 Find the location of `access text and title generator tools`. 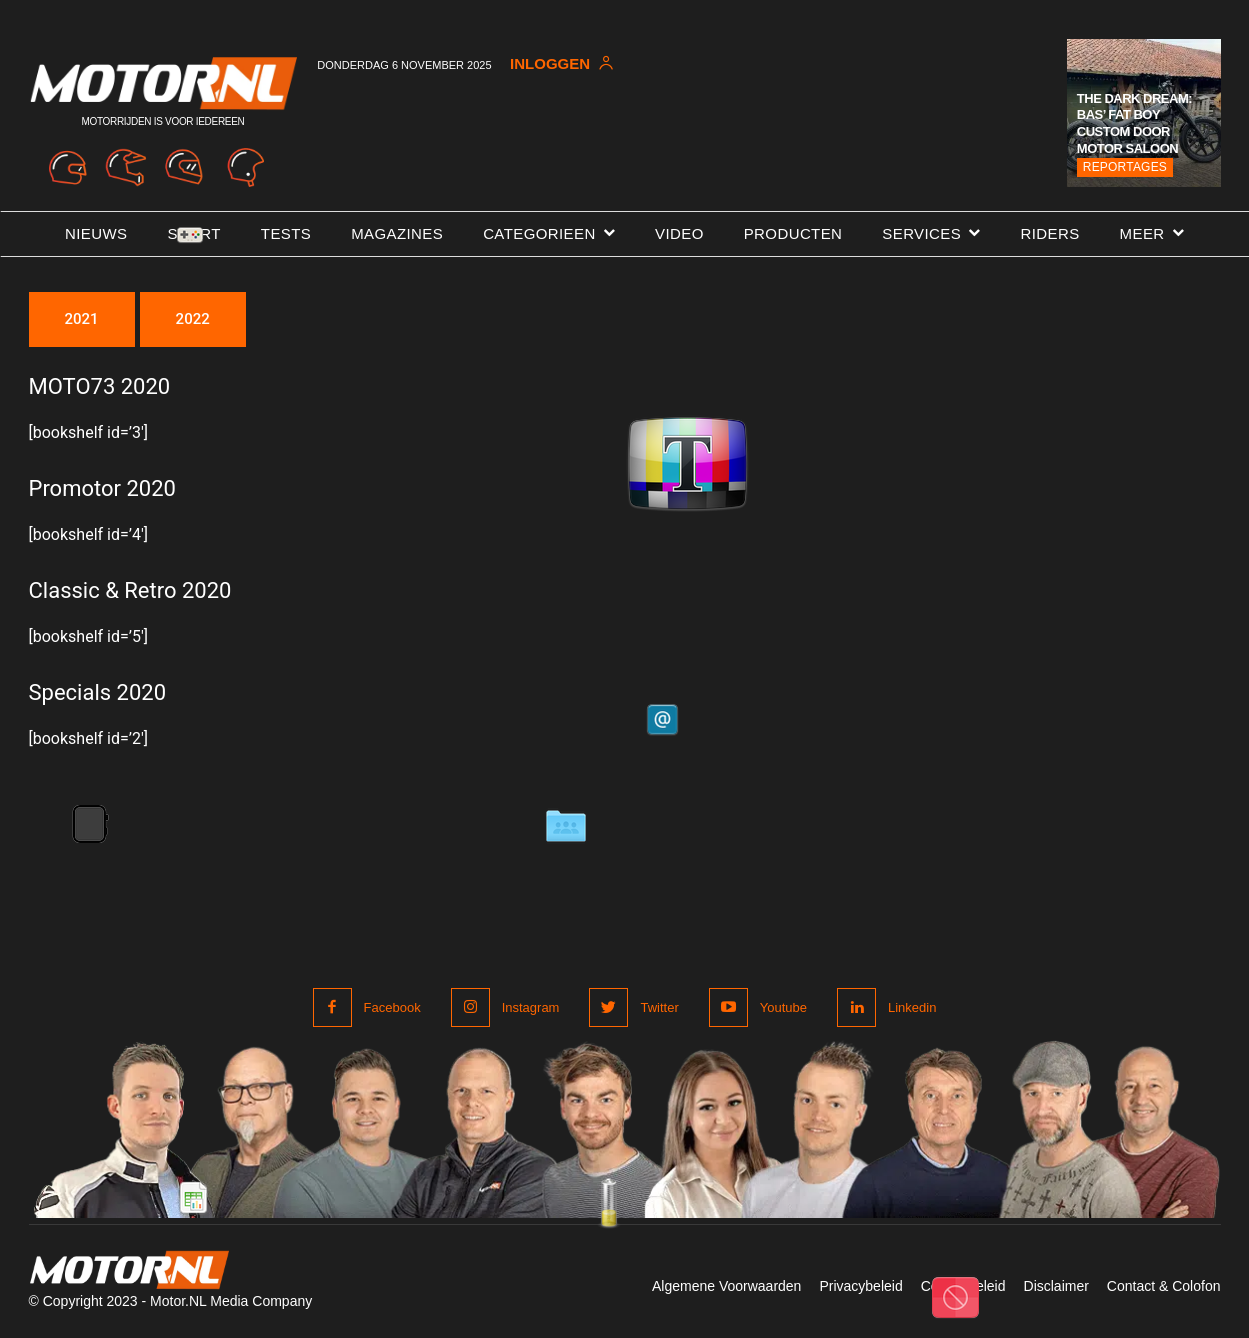

access text and title generator tools is located at coordinates (687, 469).